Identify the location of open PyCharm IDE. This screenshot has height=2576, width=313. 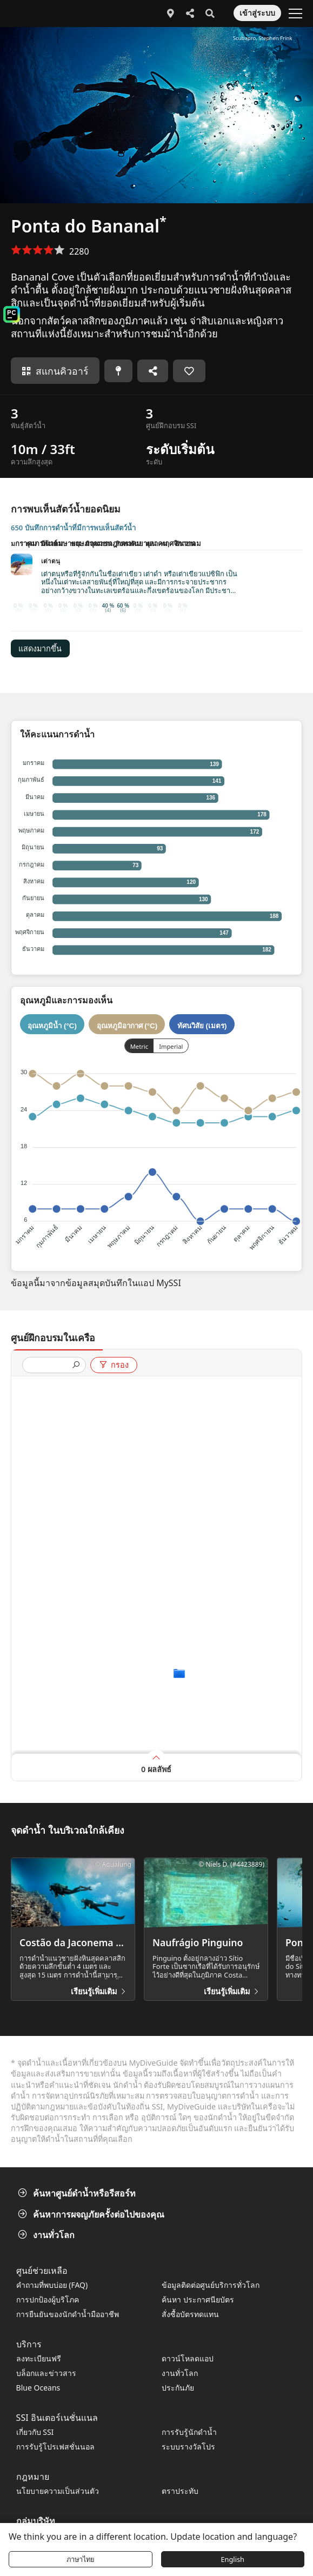
(11, 314).